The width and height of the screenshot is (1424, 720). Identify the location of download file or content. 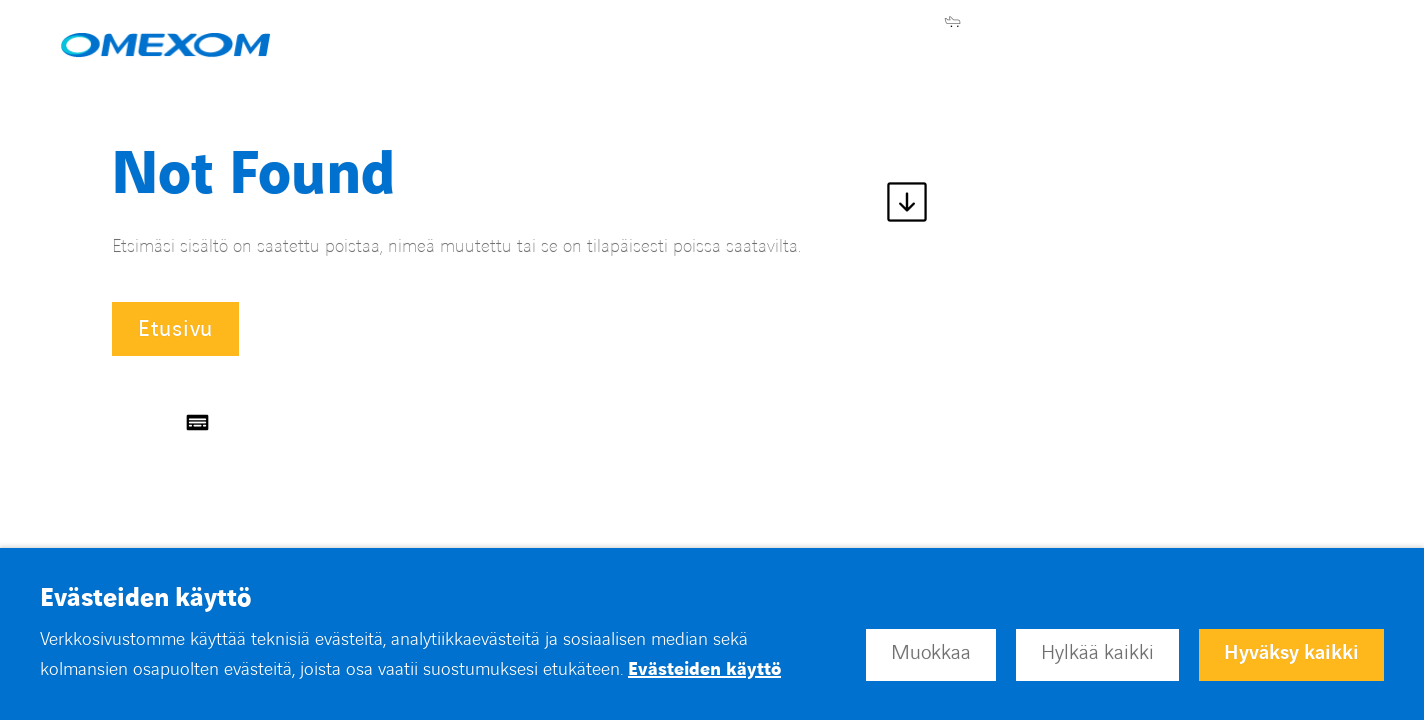
(907, 202).